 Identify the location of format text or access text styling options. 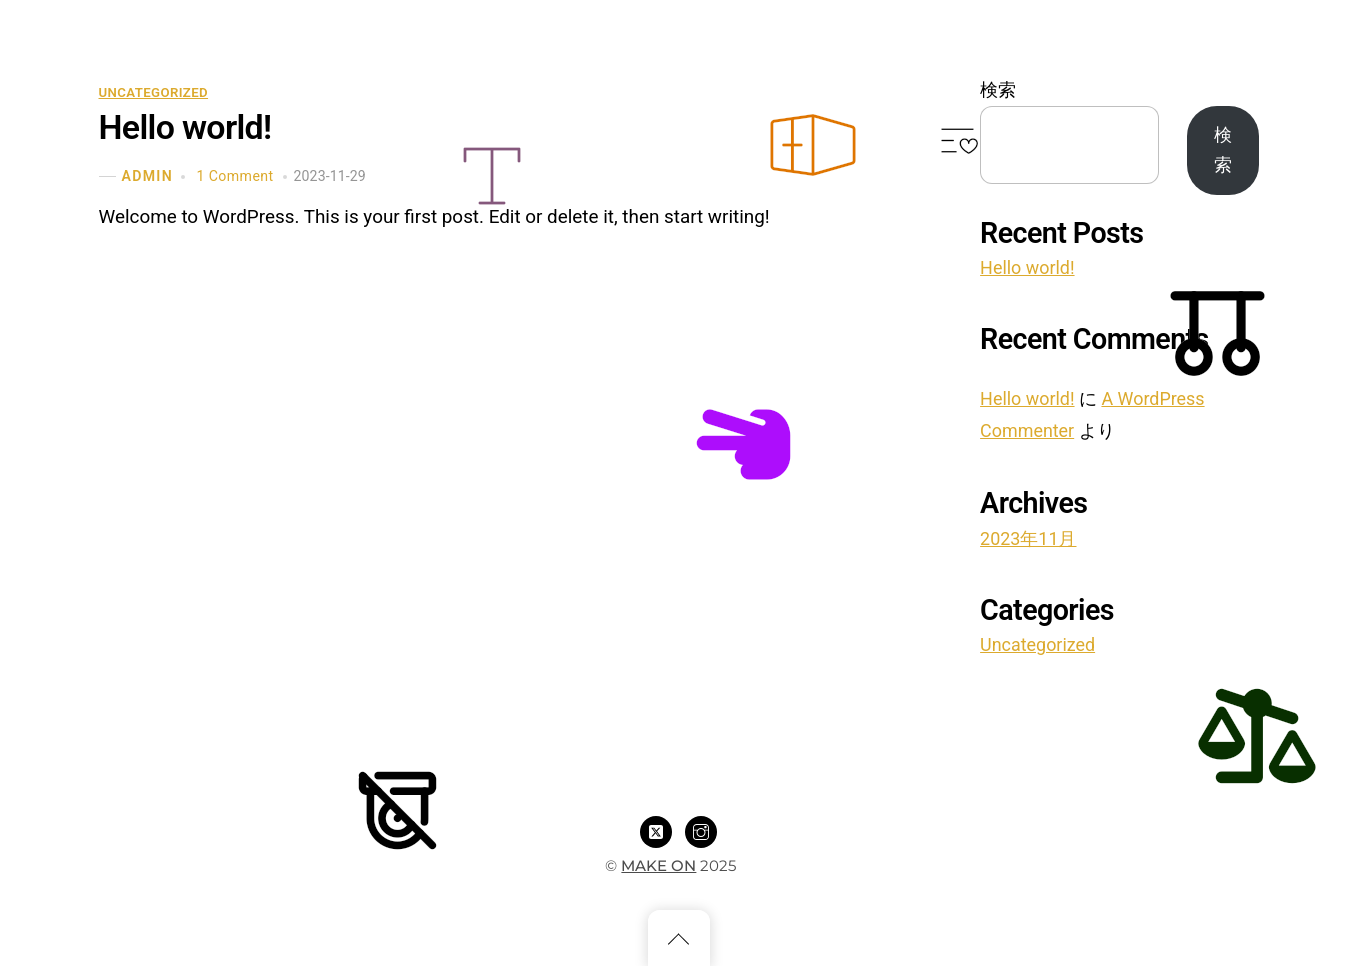
(492, 176).